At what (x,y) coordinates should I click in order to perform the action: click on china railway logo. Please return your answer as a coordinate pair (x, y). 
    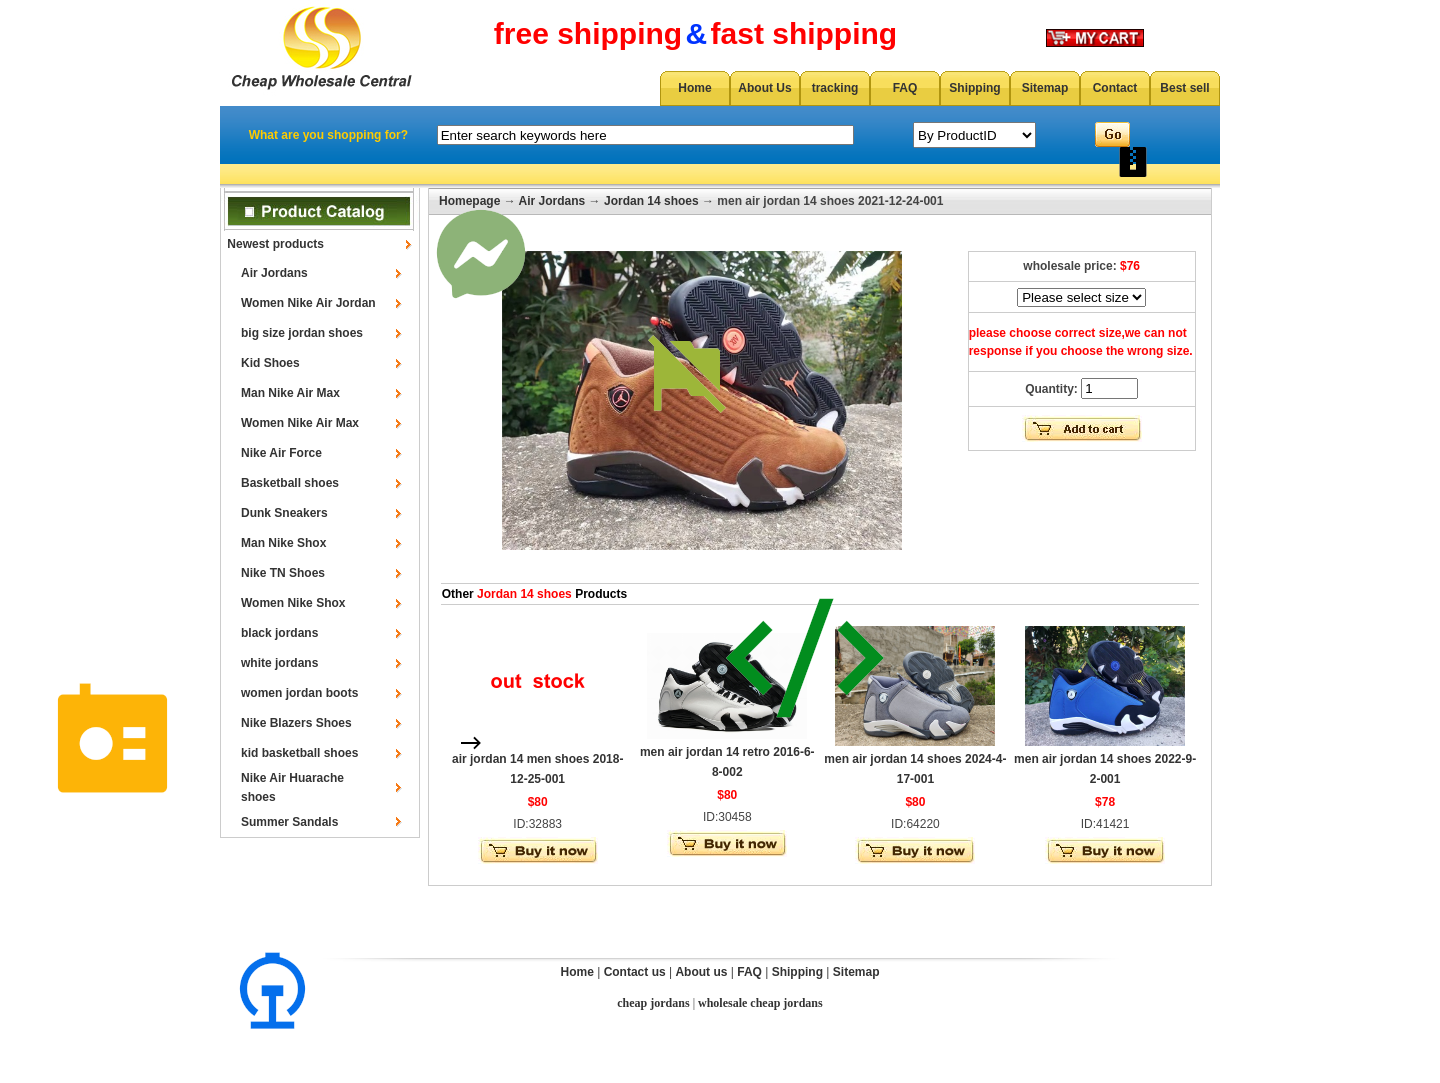
    Looking at the image, I should click on (272, 992).